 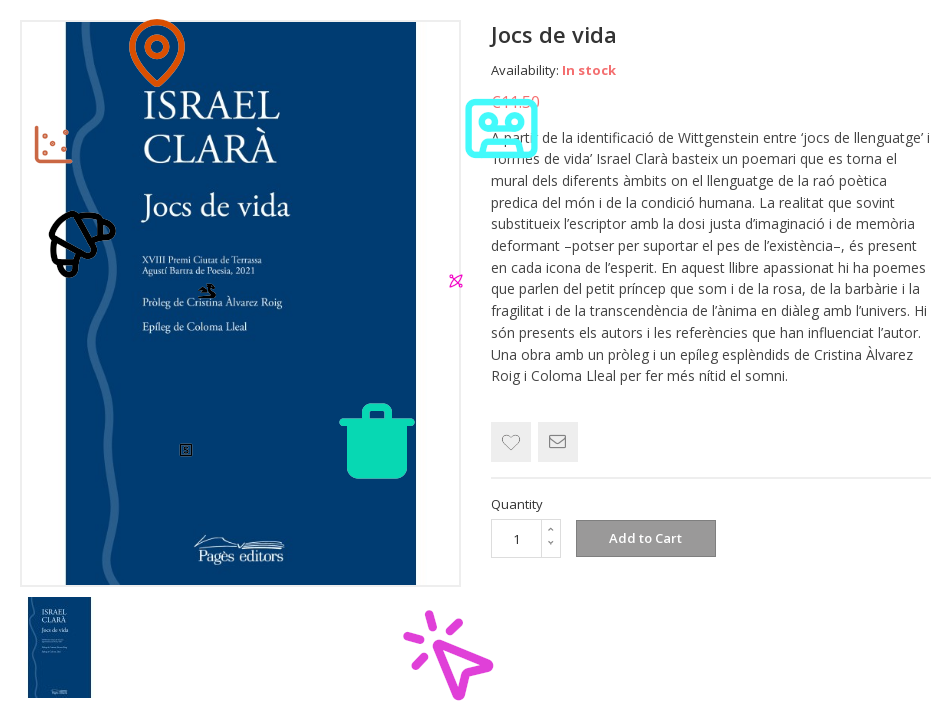 I want to click on browse bakery or pastry options, so click(x=81, y=243).